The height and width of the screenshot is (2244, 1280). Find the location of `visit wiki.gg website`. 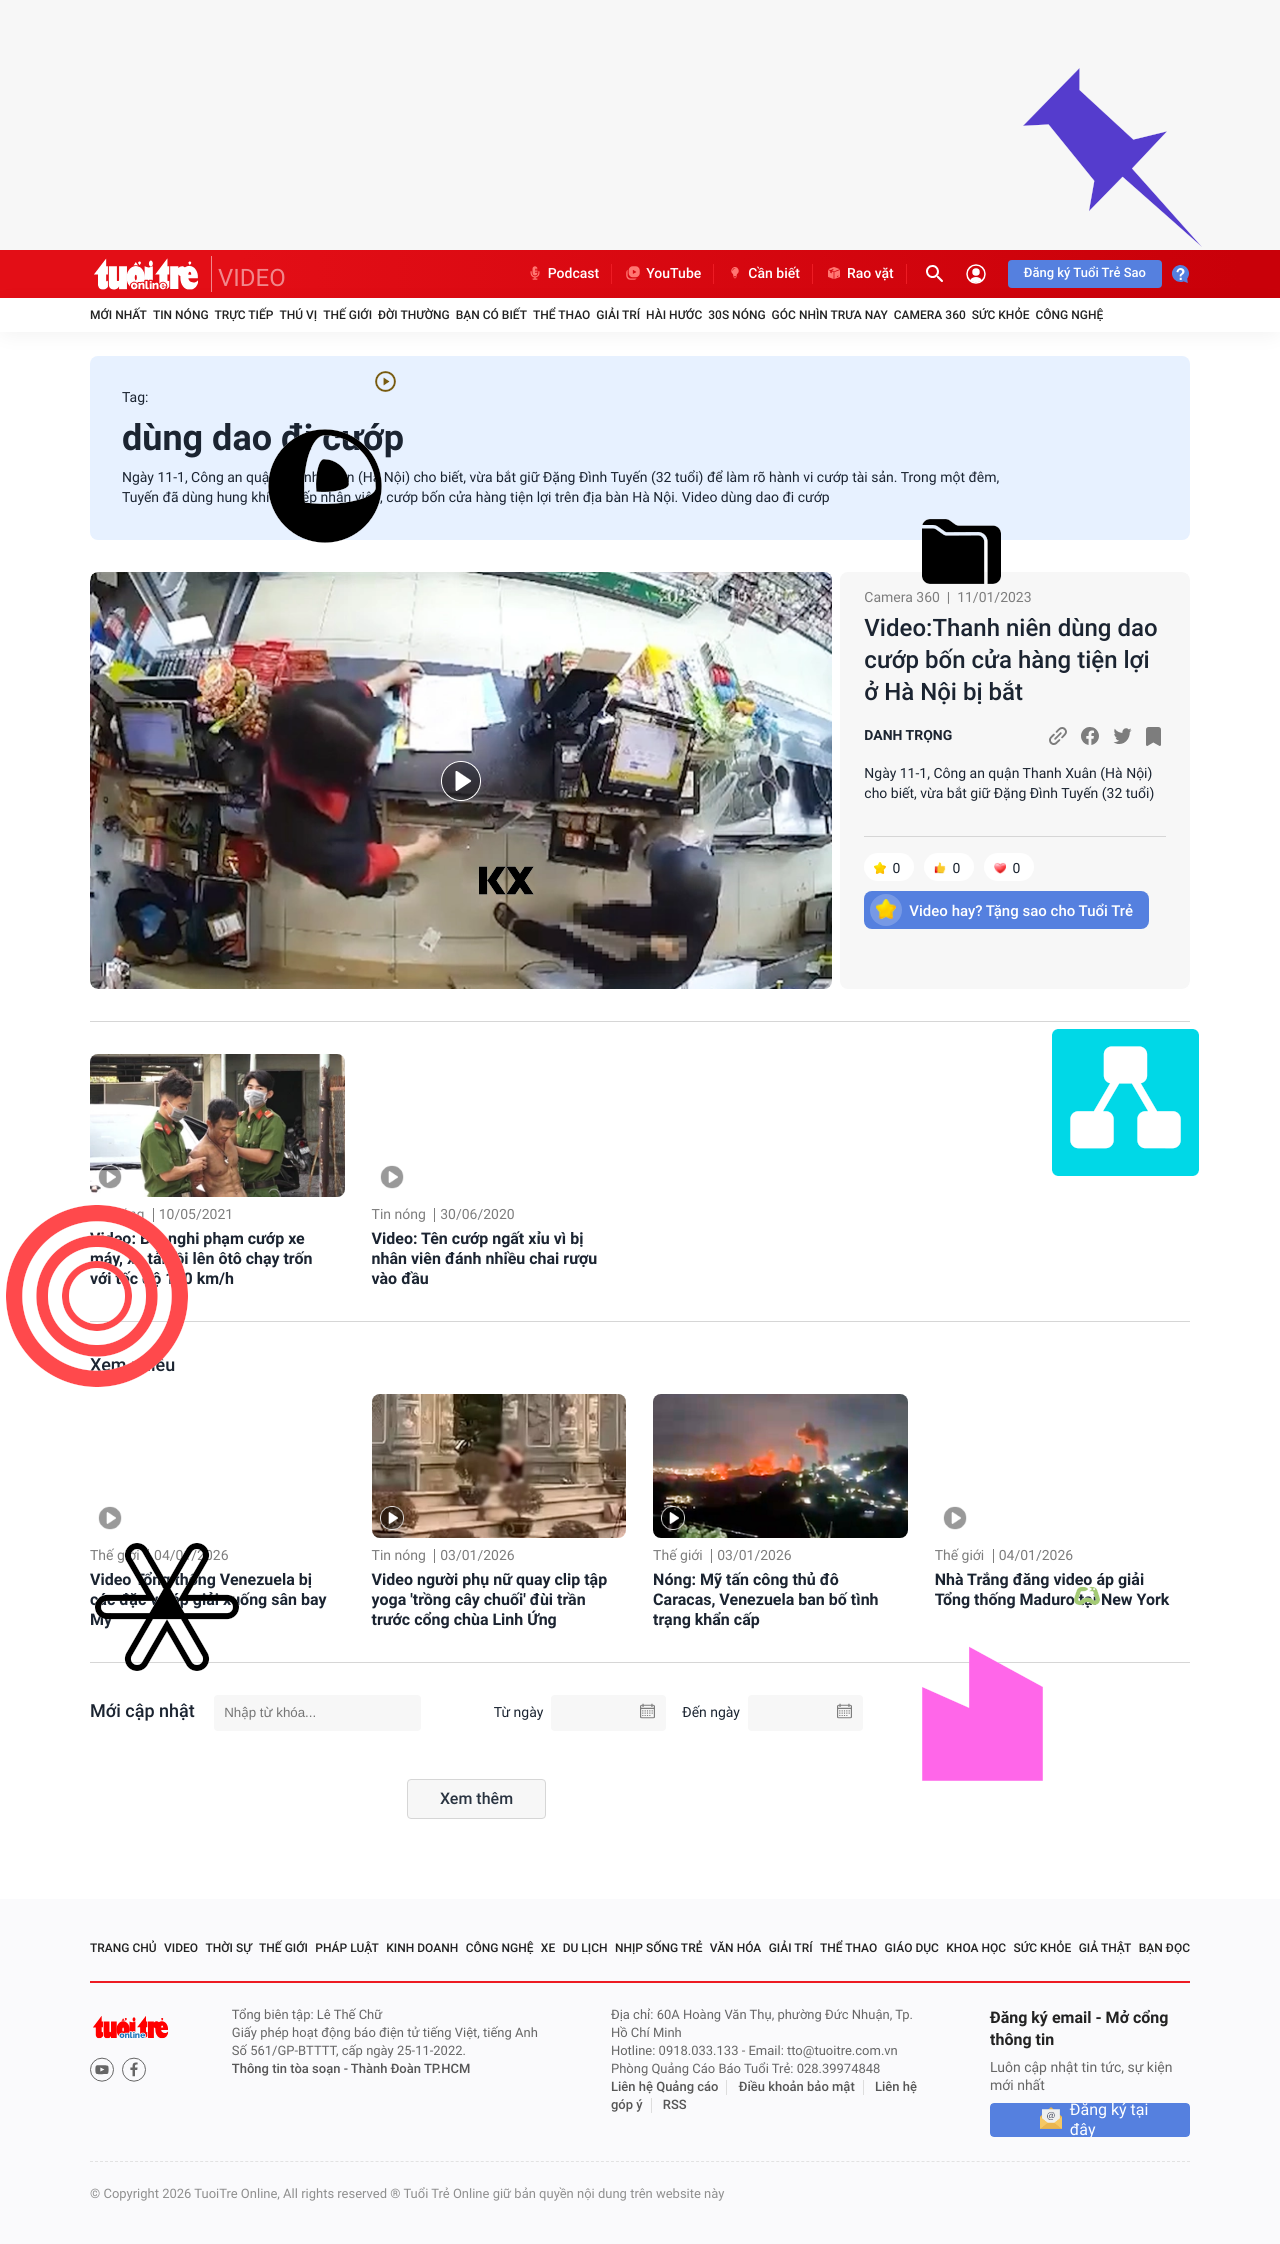

visit wiki.gg website is located at coordinates (1087, 1596).